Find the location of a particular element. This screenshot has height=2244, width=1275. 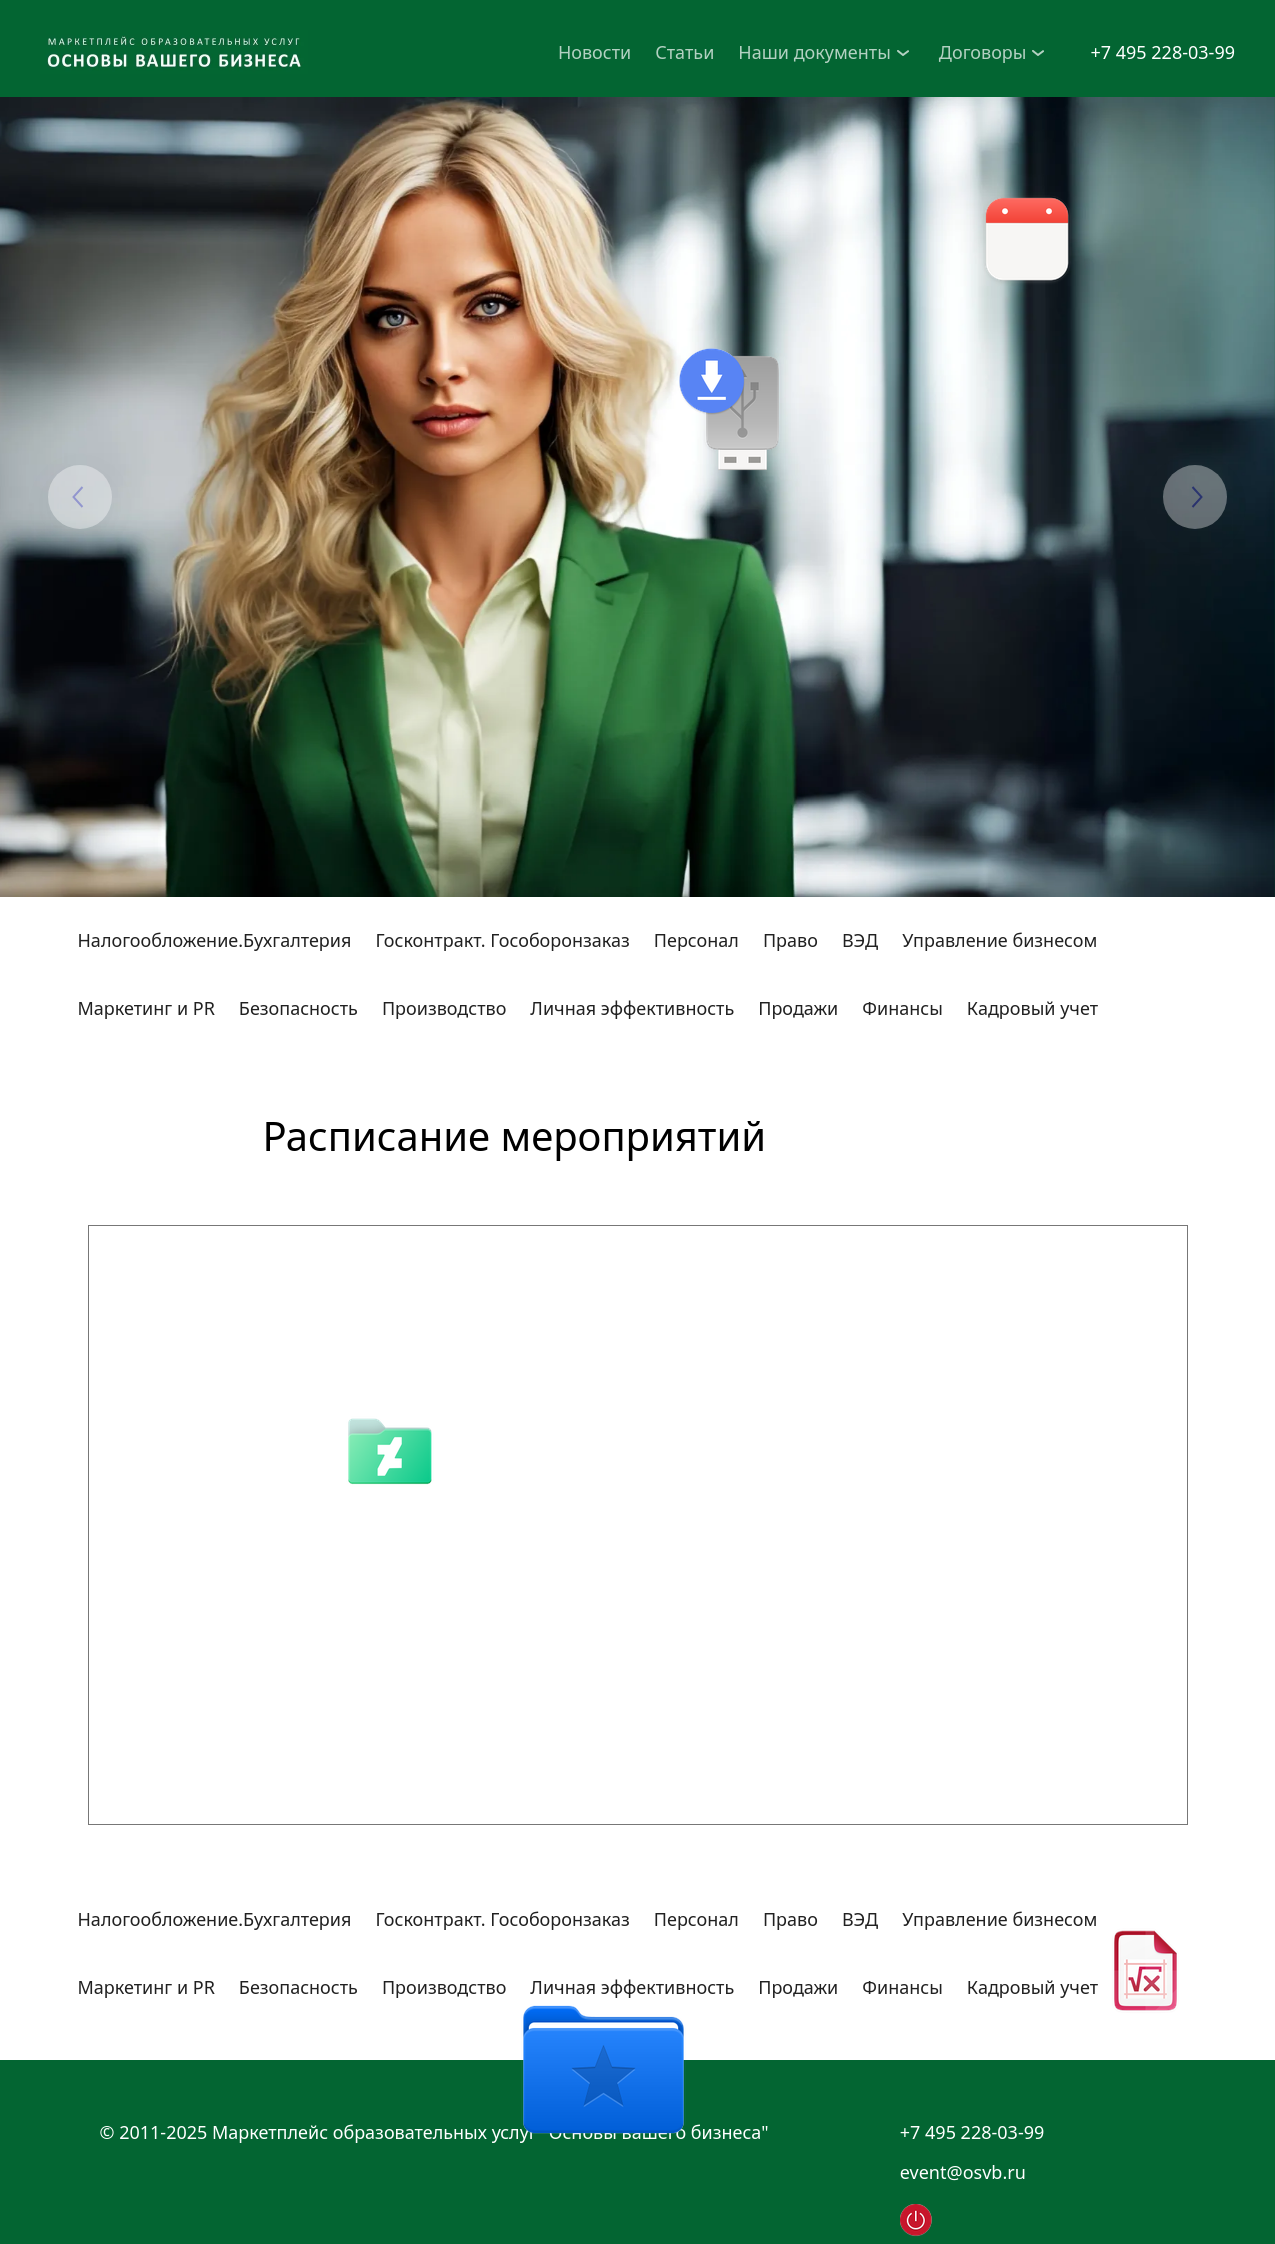

create a bootable USB drive is located at coordinates (742, 412).